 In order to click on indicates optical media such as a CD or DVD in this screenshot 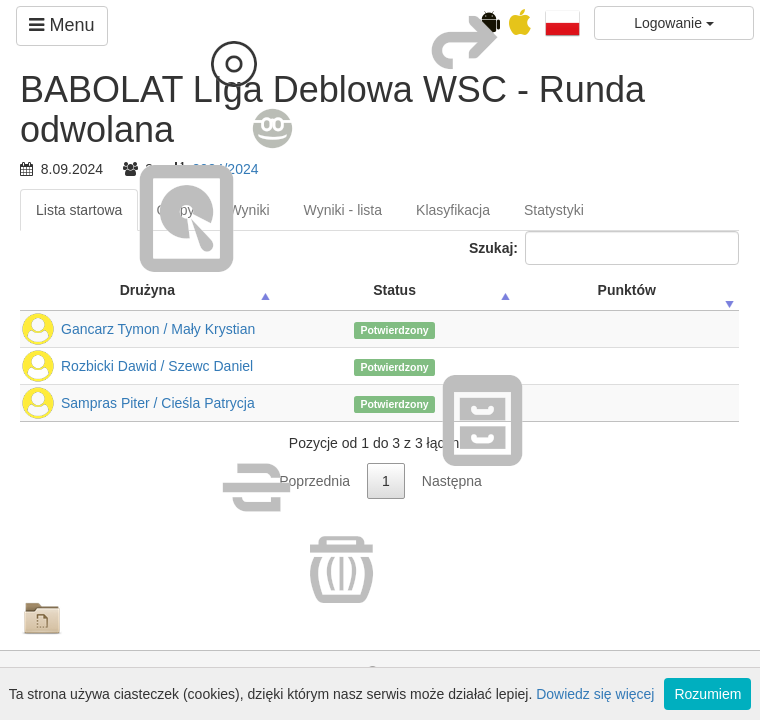, I will do `click(234, 64)`.